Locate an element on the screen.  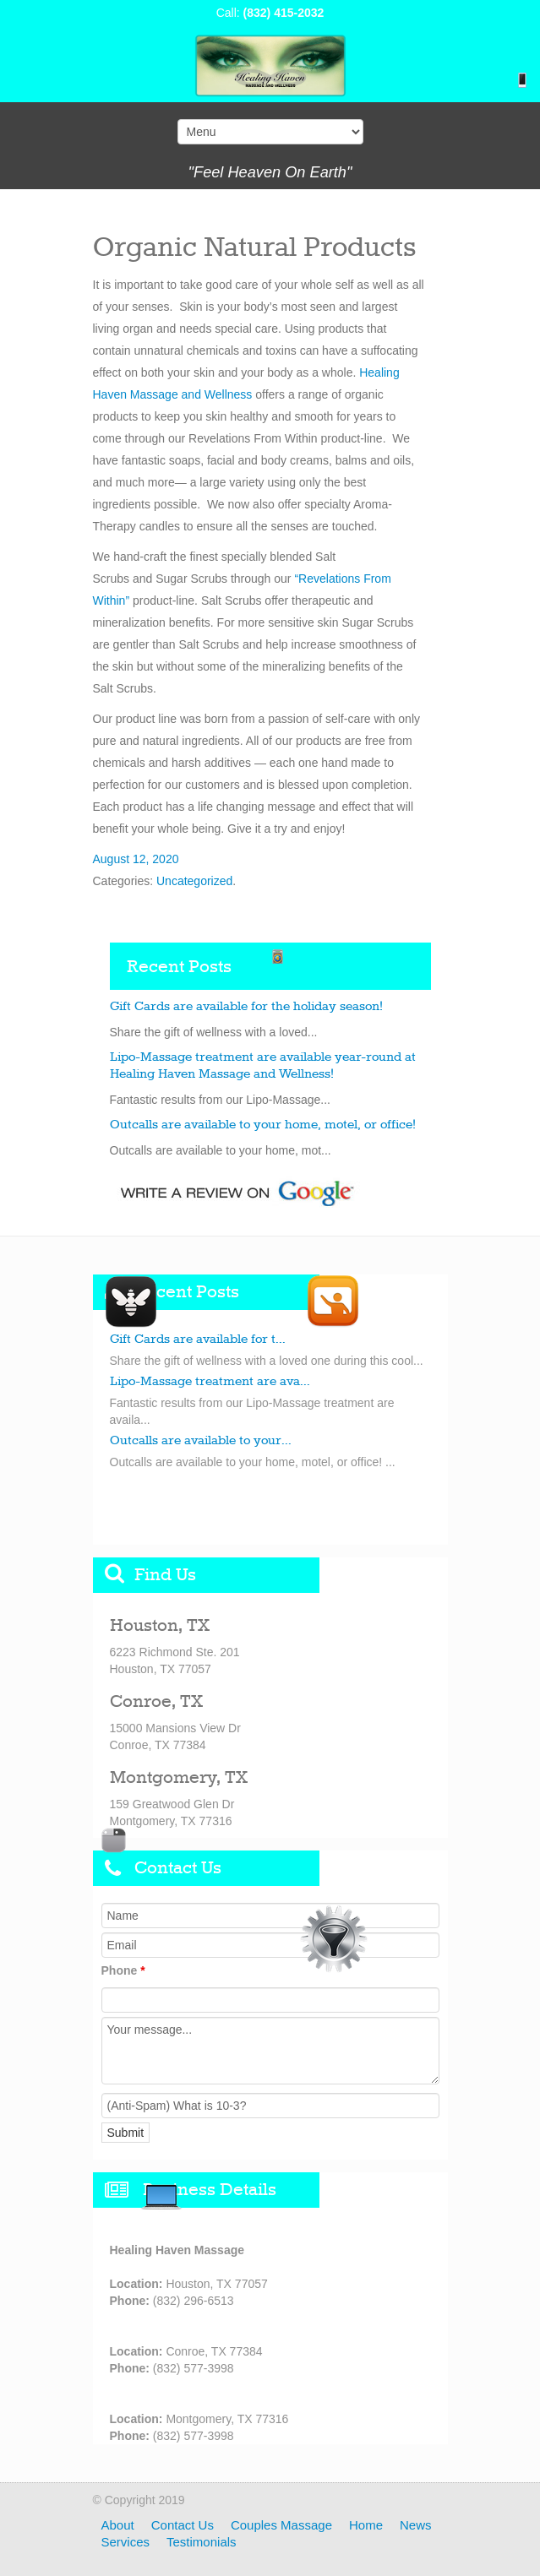
iPod nano device connected is located at coordinates (522, 80).